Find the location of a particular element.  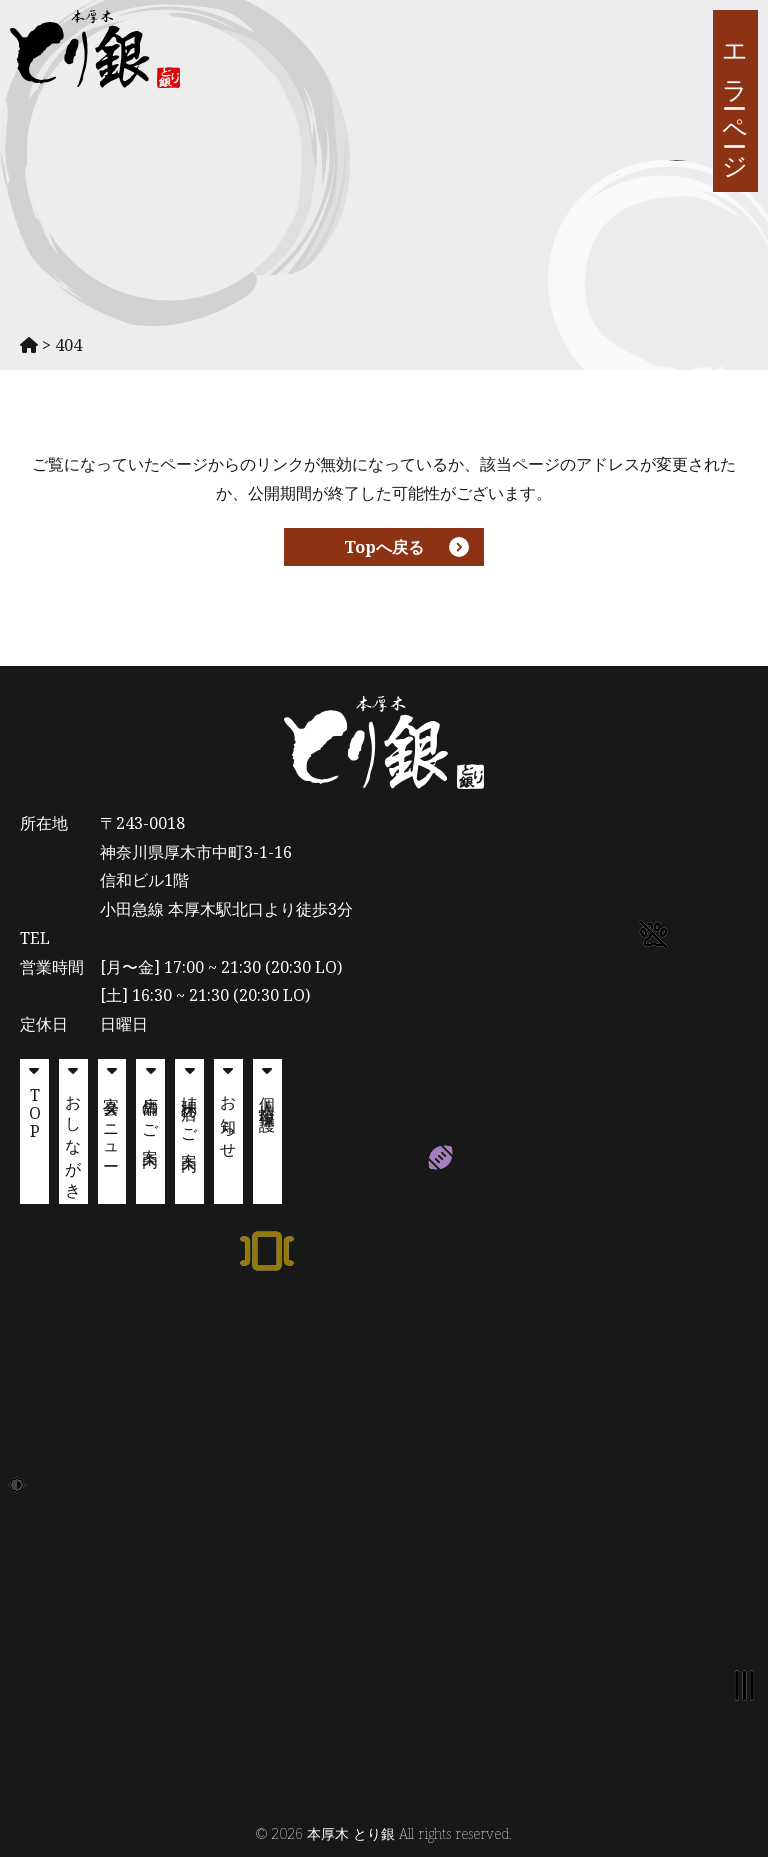

indicates a count of three is located at coordinates (744, 1685).